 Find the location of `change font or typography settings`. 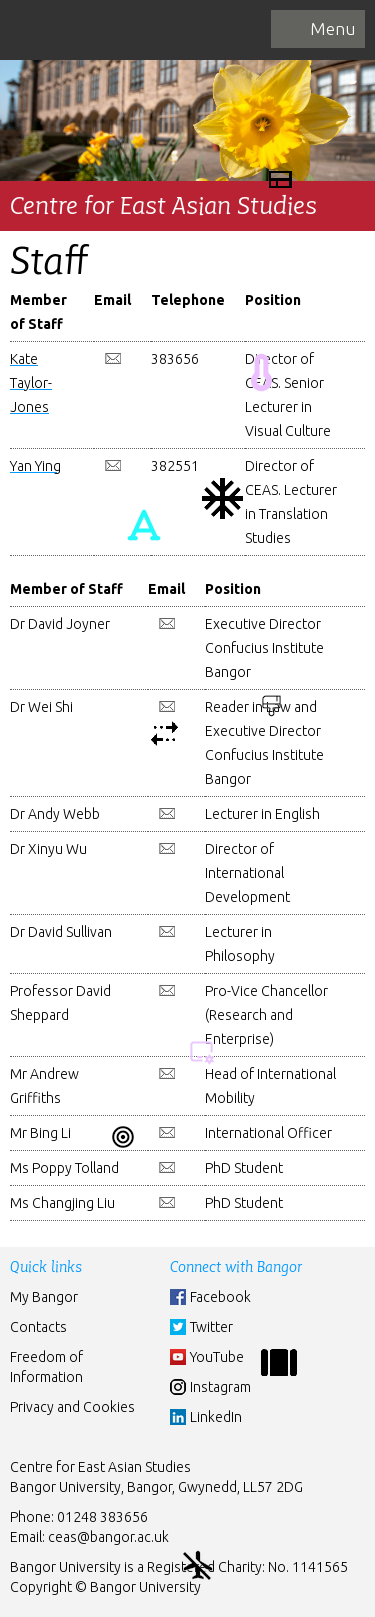

change font or typography settings is located at coordinates (144, 525).